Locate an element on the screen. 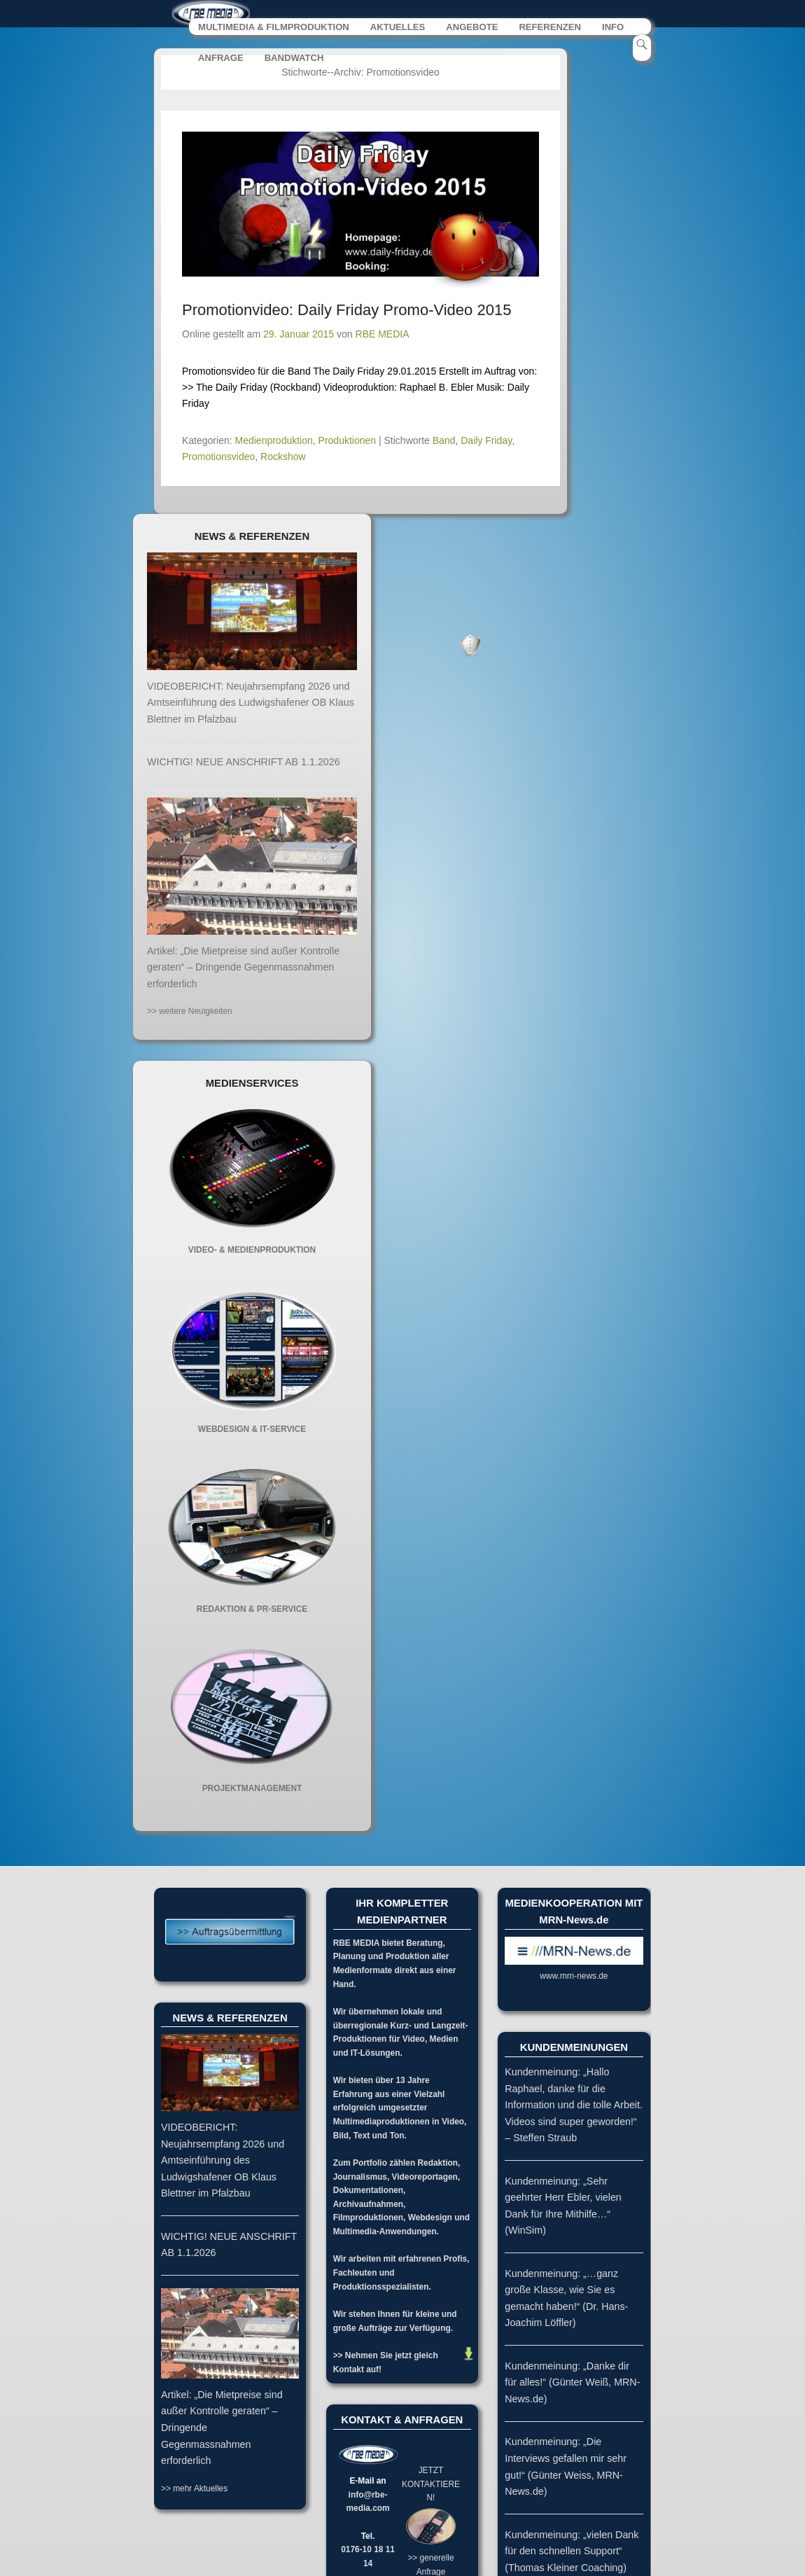 The width and height of the screenshot is (805, 2576). indicates medium security level is located at coordinates (470, 646).